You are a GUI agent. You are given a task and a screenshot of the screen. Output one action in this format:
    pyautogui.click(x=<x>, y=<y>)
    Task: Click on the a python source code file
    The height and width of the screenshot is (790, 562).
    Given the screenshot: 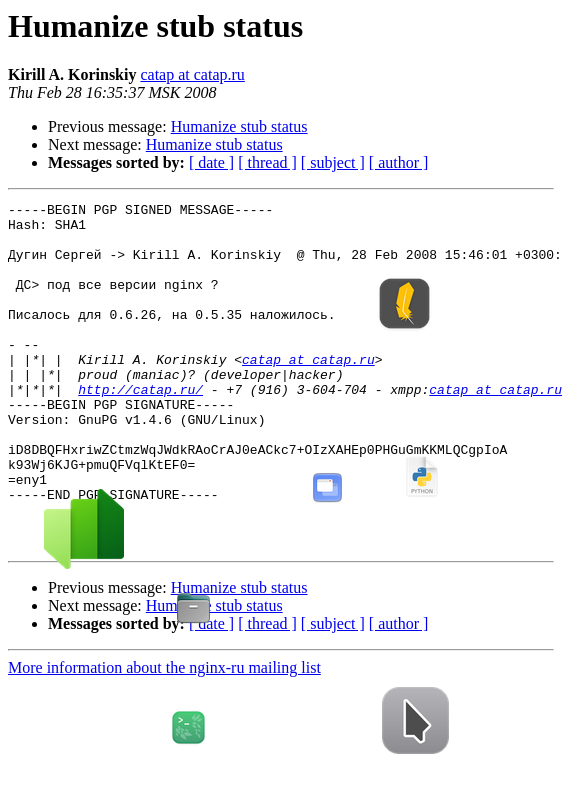 What is the action you would take?
    pyautogui.click(x=422, y=477)
    